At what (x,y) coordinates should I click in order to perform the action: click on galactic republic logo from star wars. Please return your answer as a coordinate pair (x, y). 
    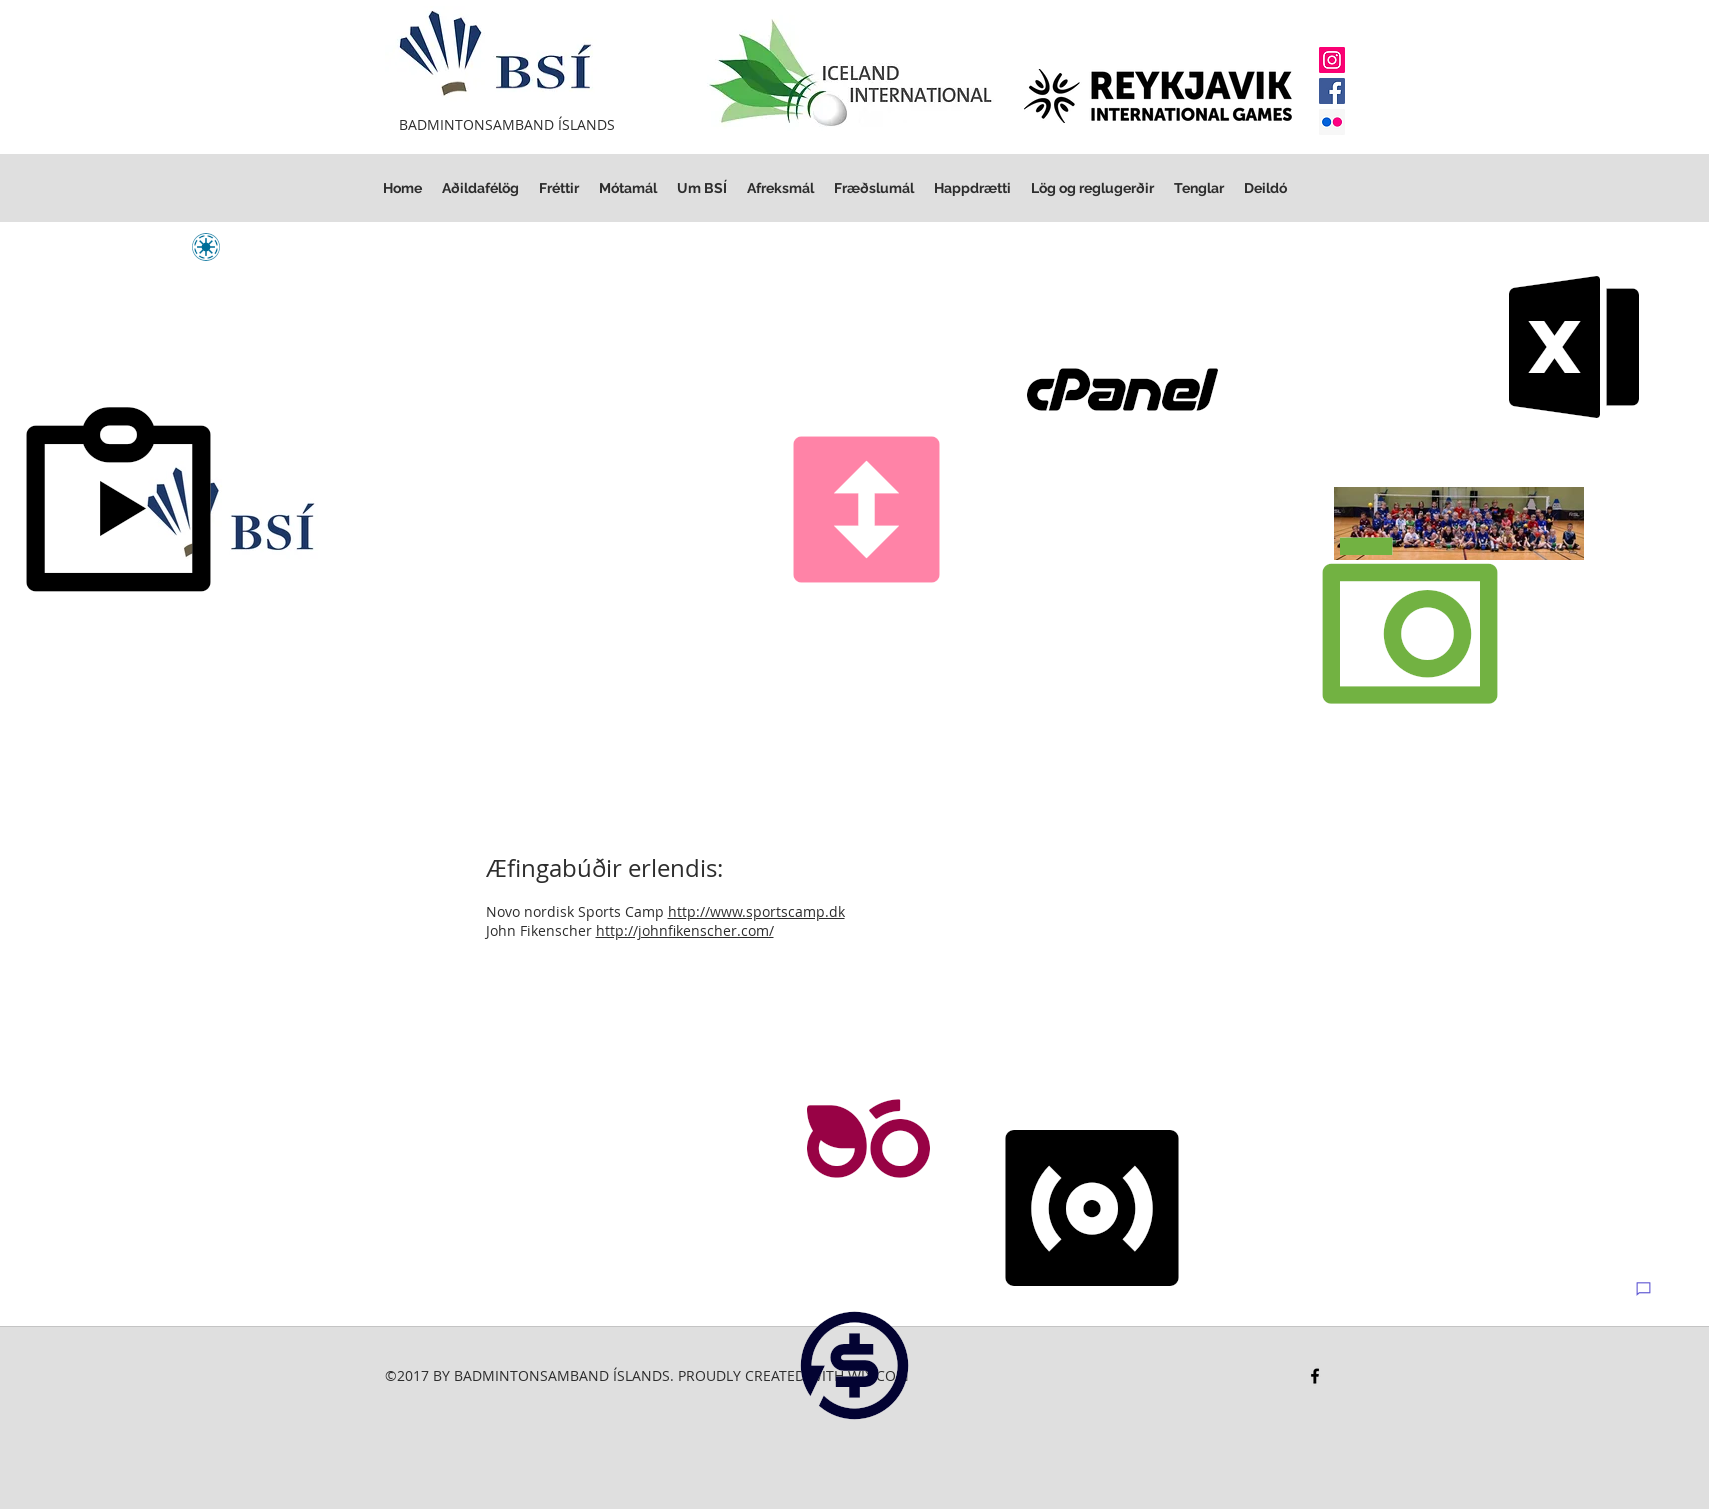
    Looking at the image, I should click on (206, 247).